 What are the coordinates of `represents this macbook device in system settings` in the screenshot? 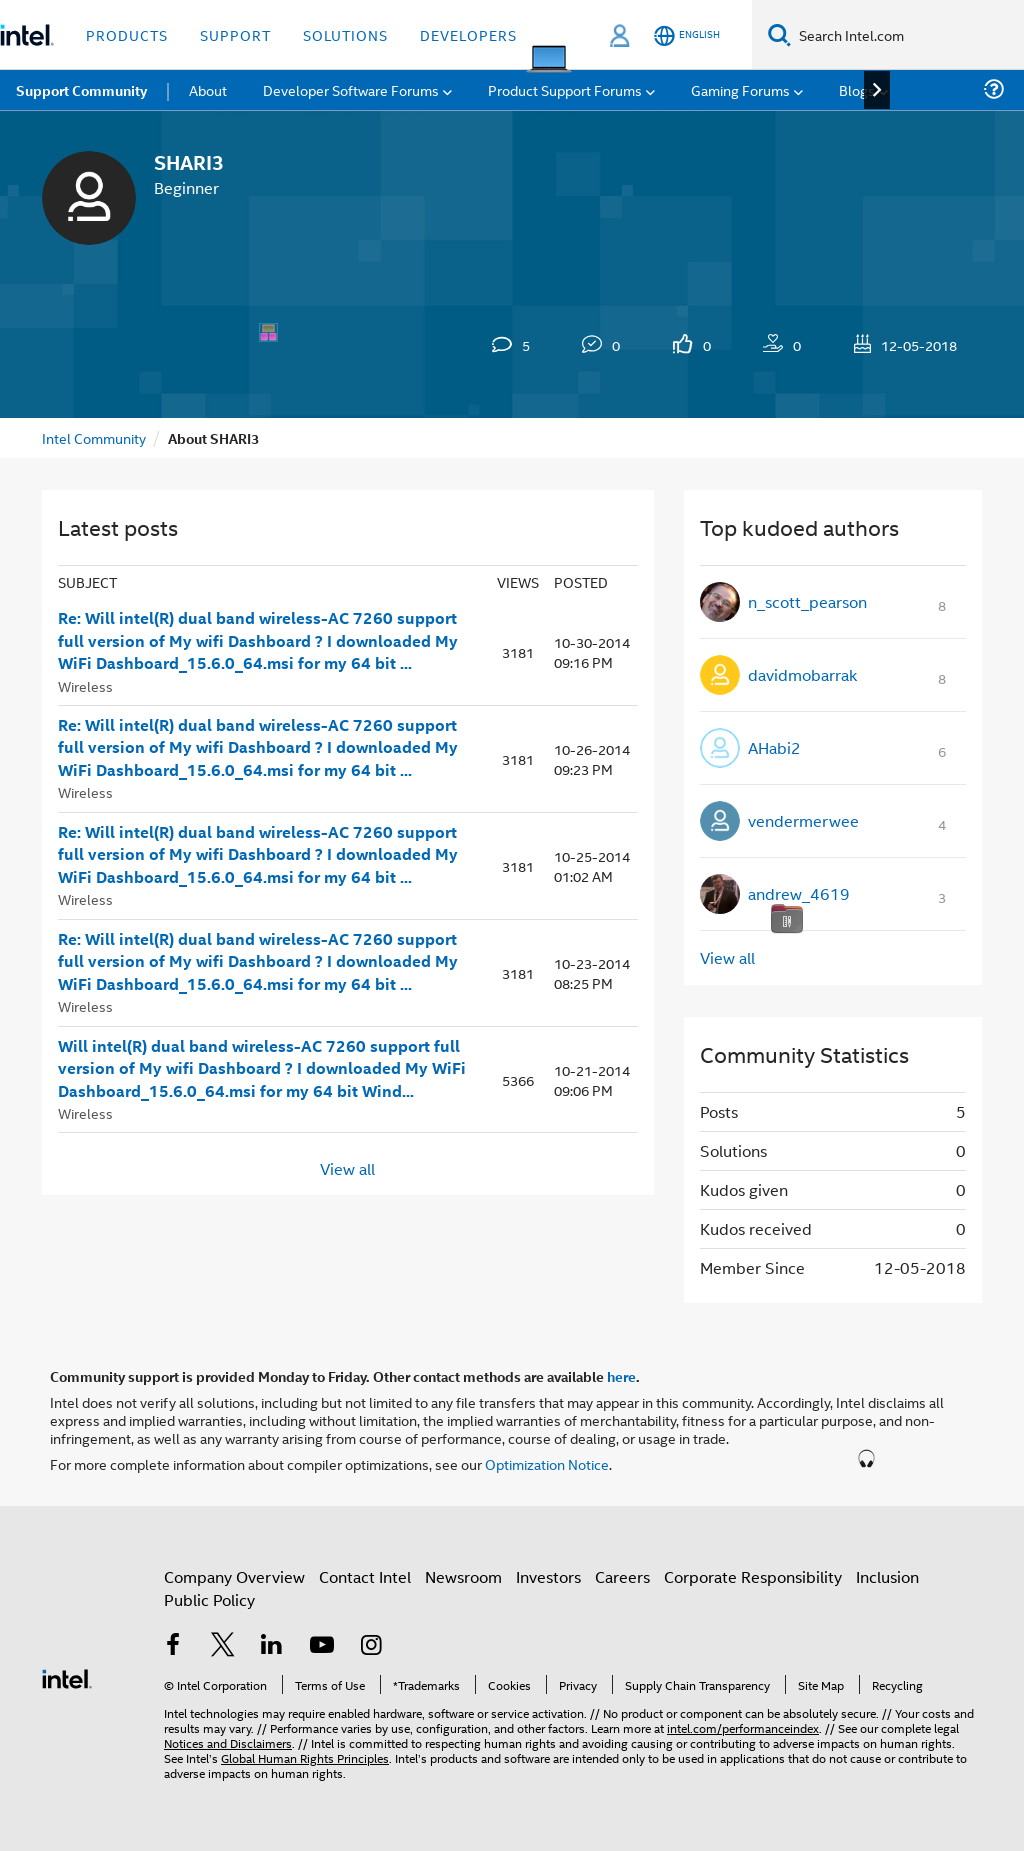 It's located at (549, 55).